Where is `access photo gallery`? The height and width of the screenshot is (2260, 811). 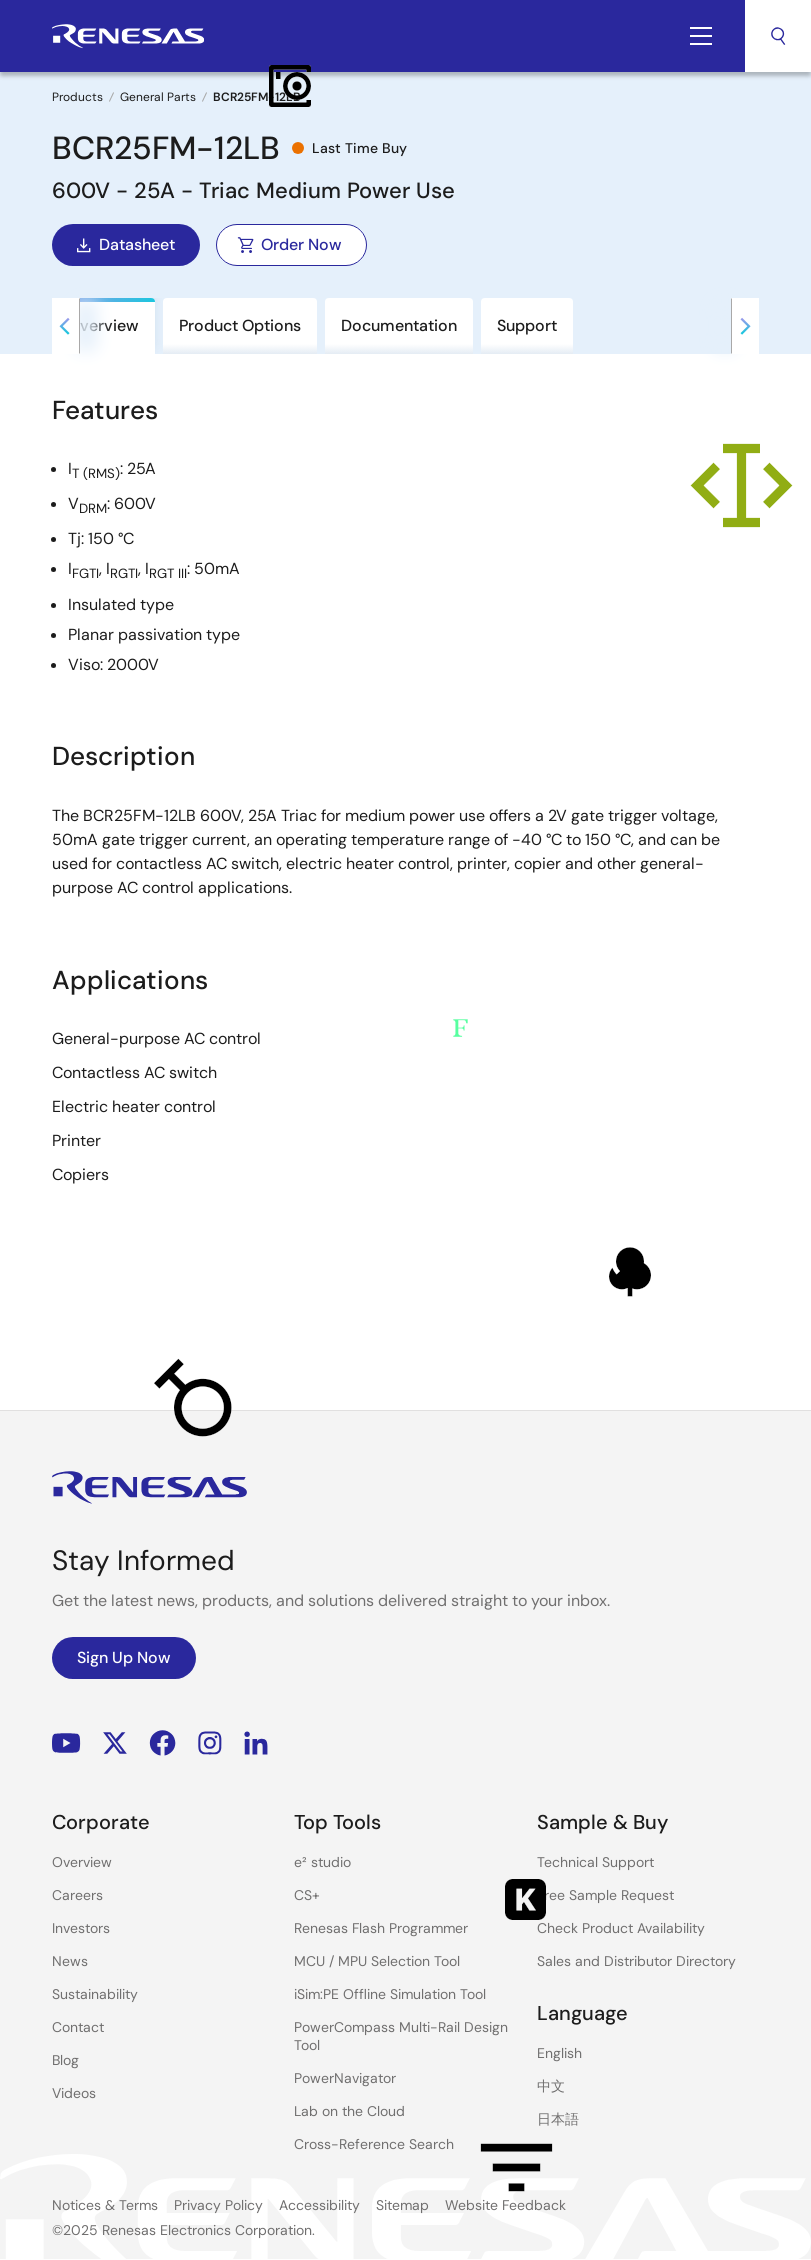
access photo gallery is located at coordinates (290, 86).